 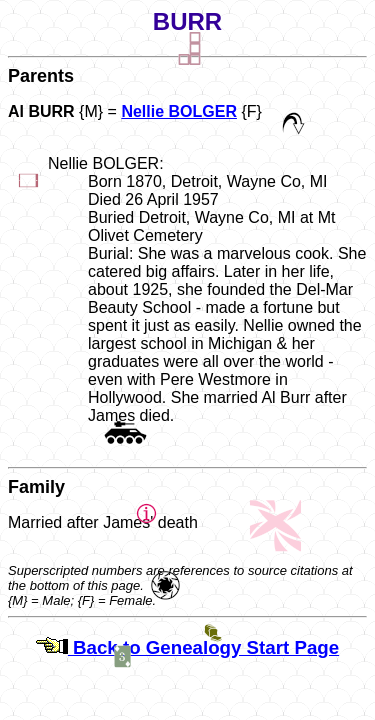 What do you see at coordinates (165, 585) in the screenshot?
I see `camera aperture or shutter control` at bounding box center [165, 585].